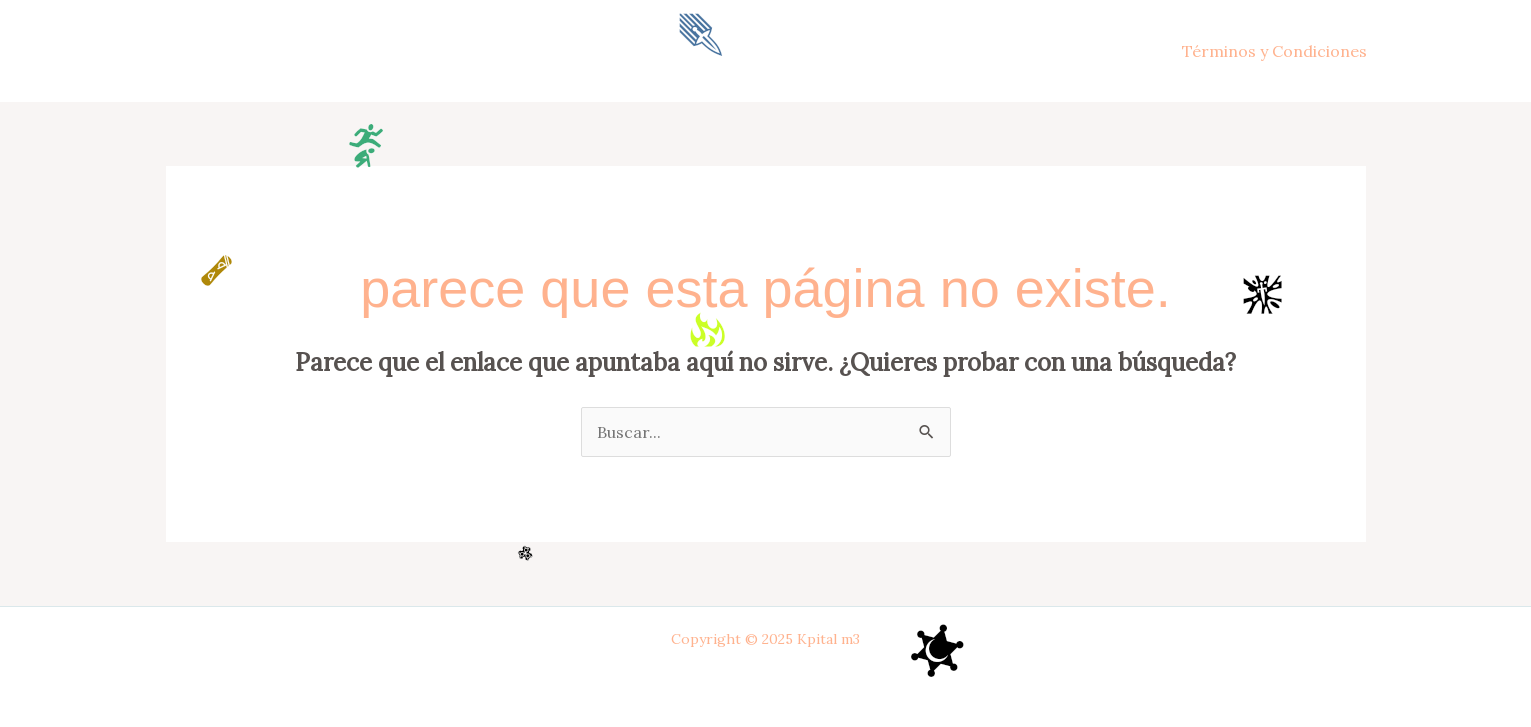 This screenshot has width=1531, height=727. What do you see at coordinates (525, 553) in the screenshot?
I see `a throwing star or shuriken weapon in a game inventory` at bounding box center [525, 553].